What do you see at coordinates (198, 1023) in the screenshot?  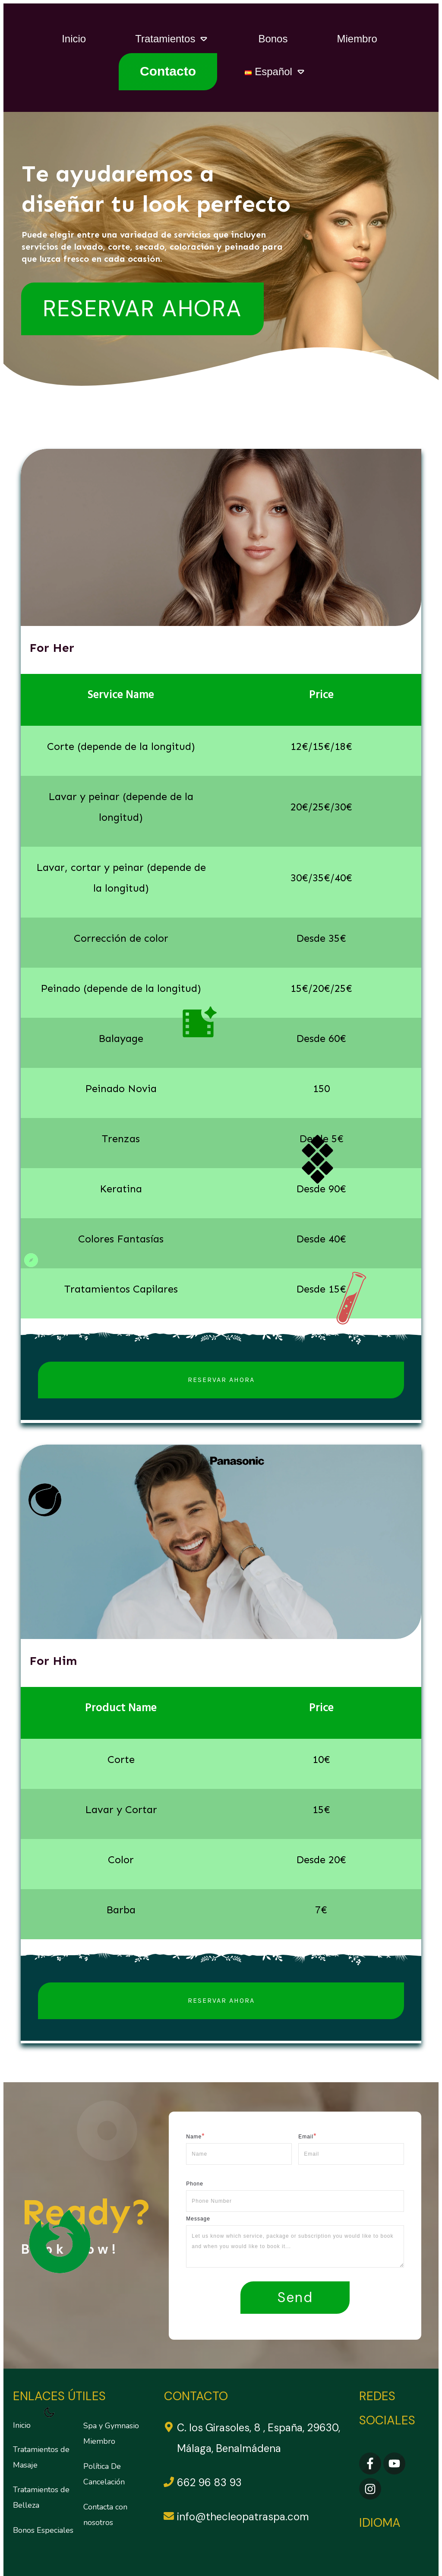 I see `access AI-powered video editing tools` at bounding box center [198, 1023].